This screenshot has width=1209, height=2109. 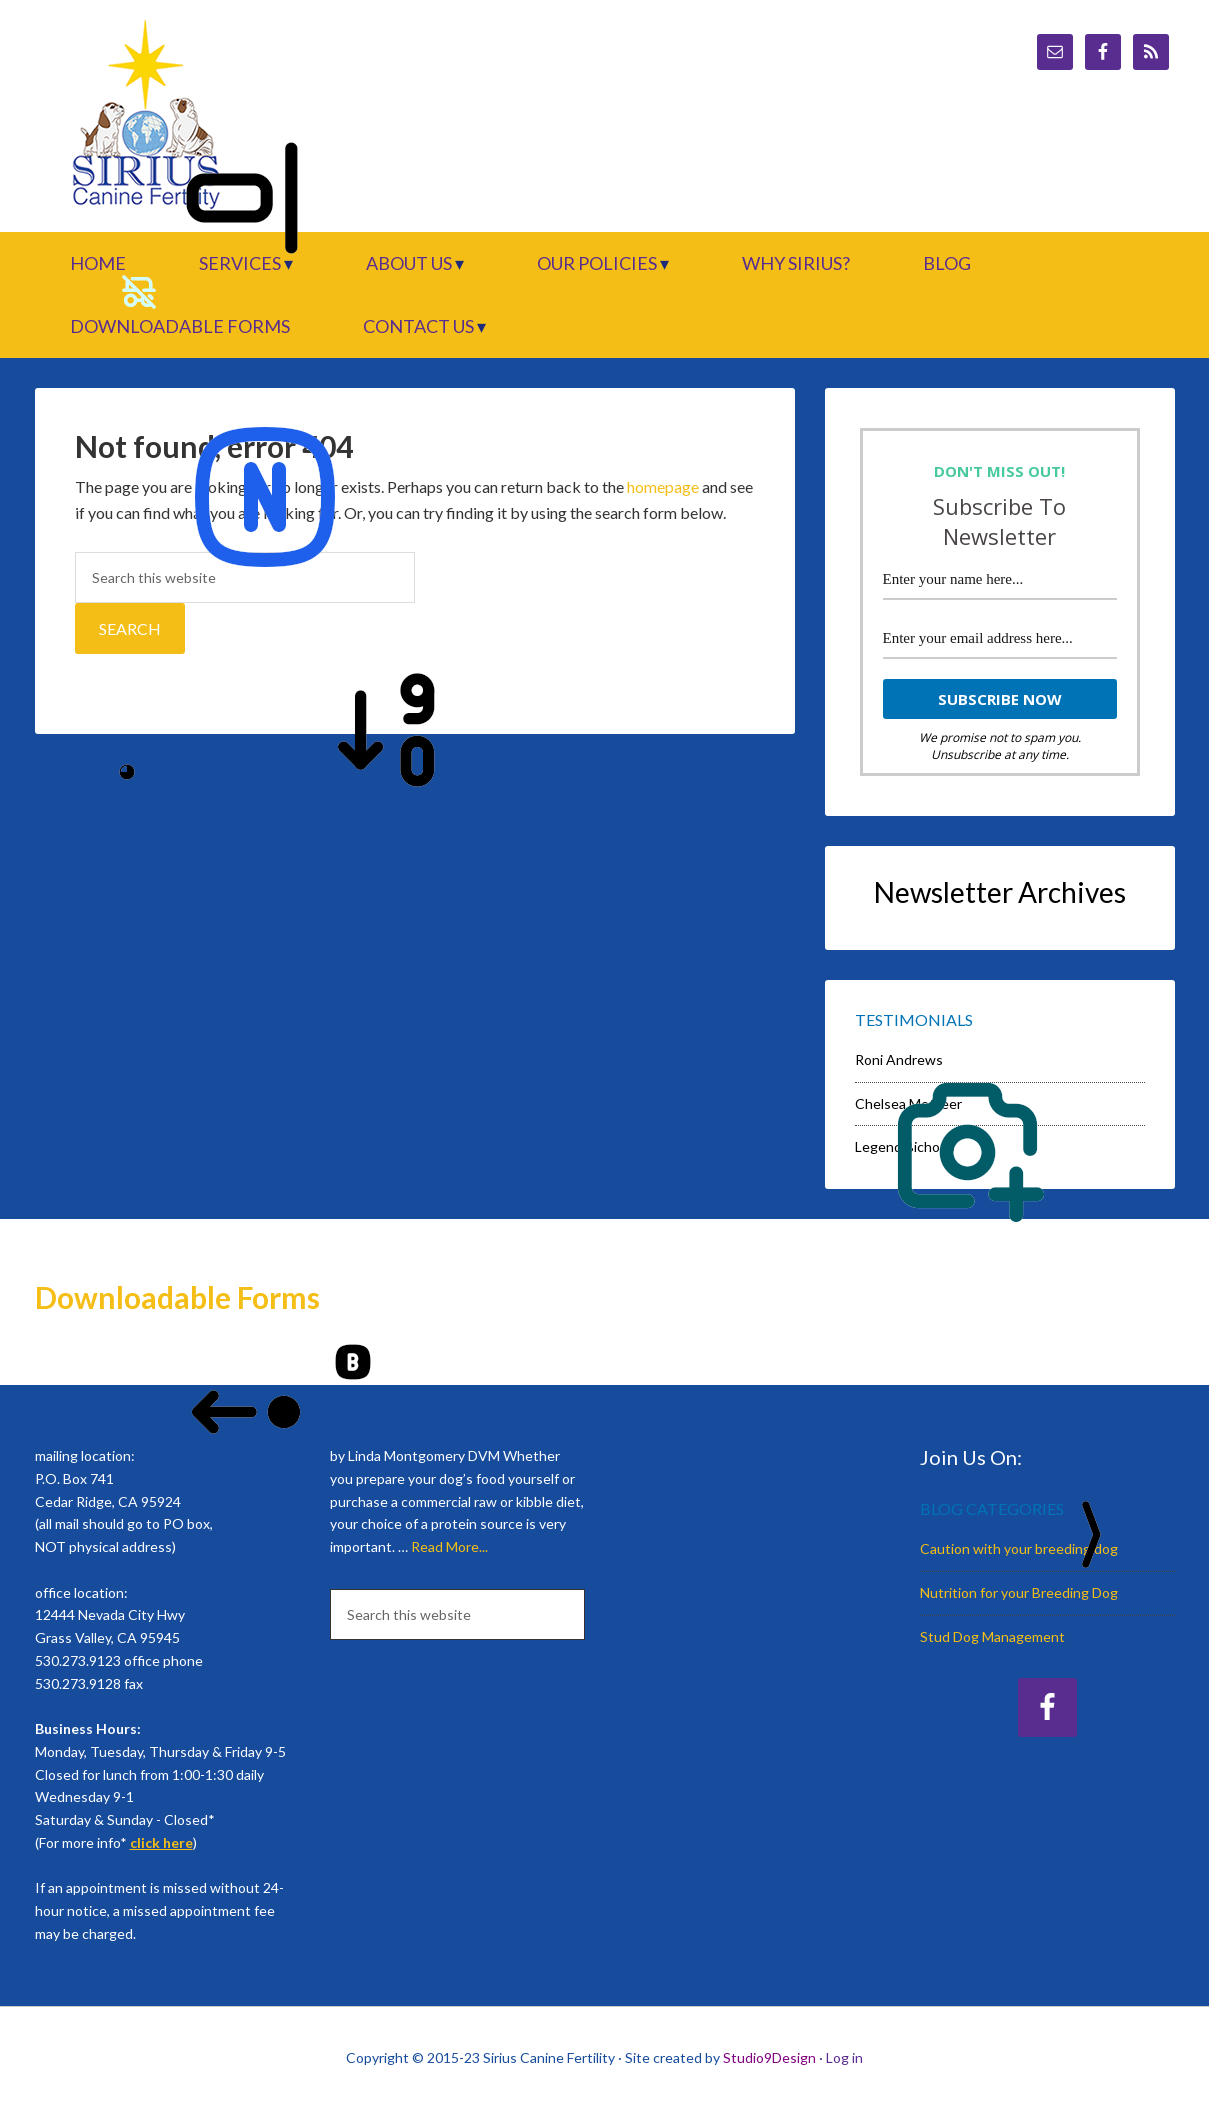 I want to click on navigate to the next item or page, so click(x=1089, y=1534).